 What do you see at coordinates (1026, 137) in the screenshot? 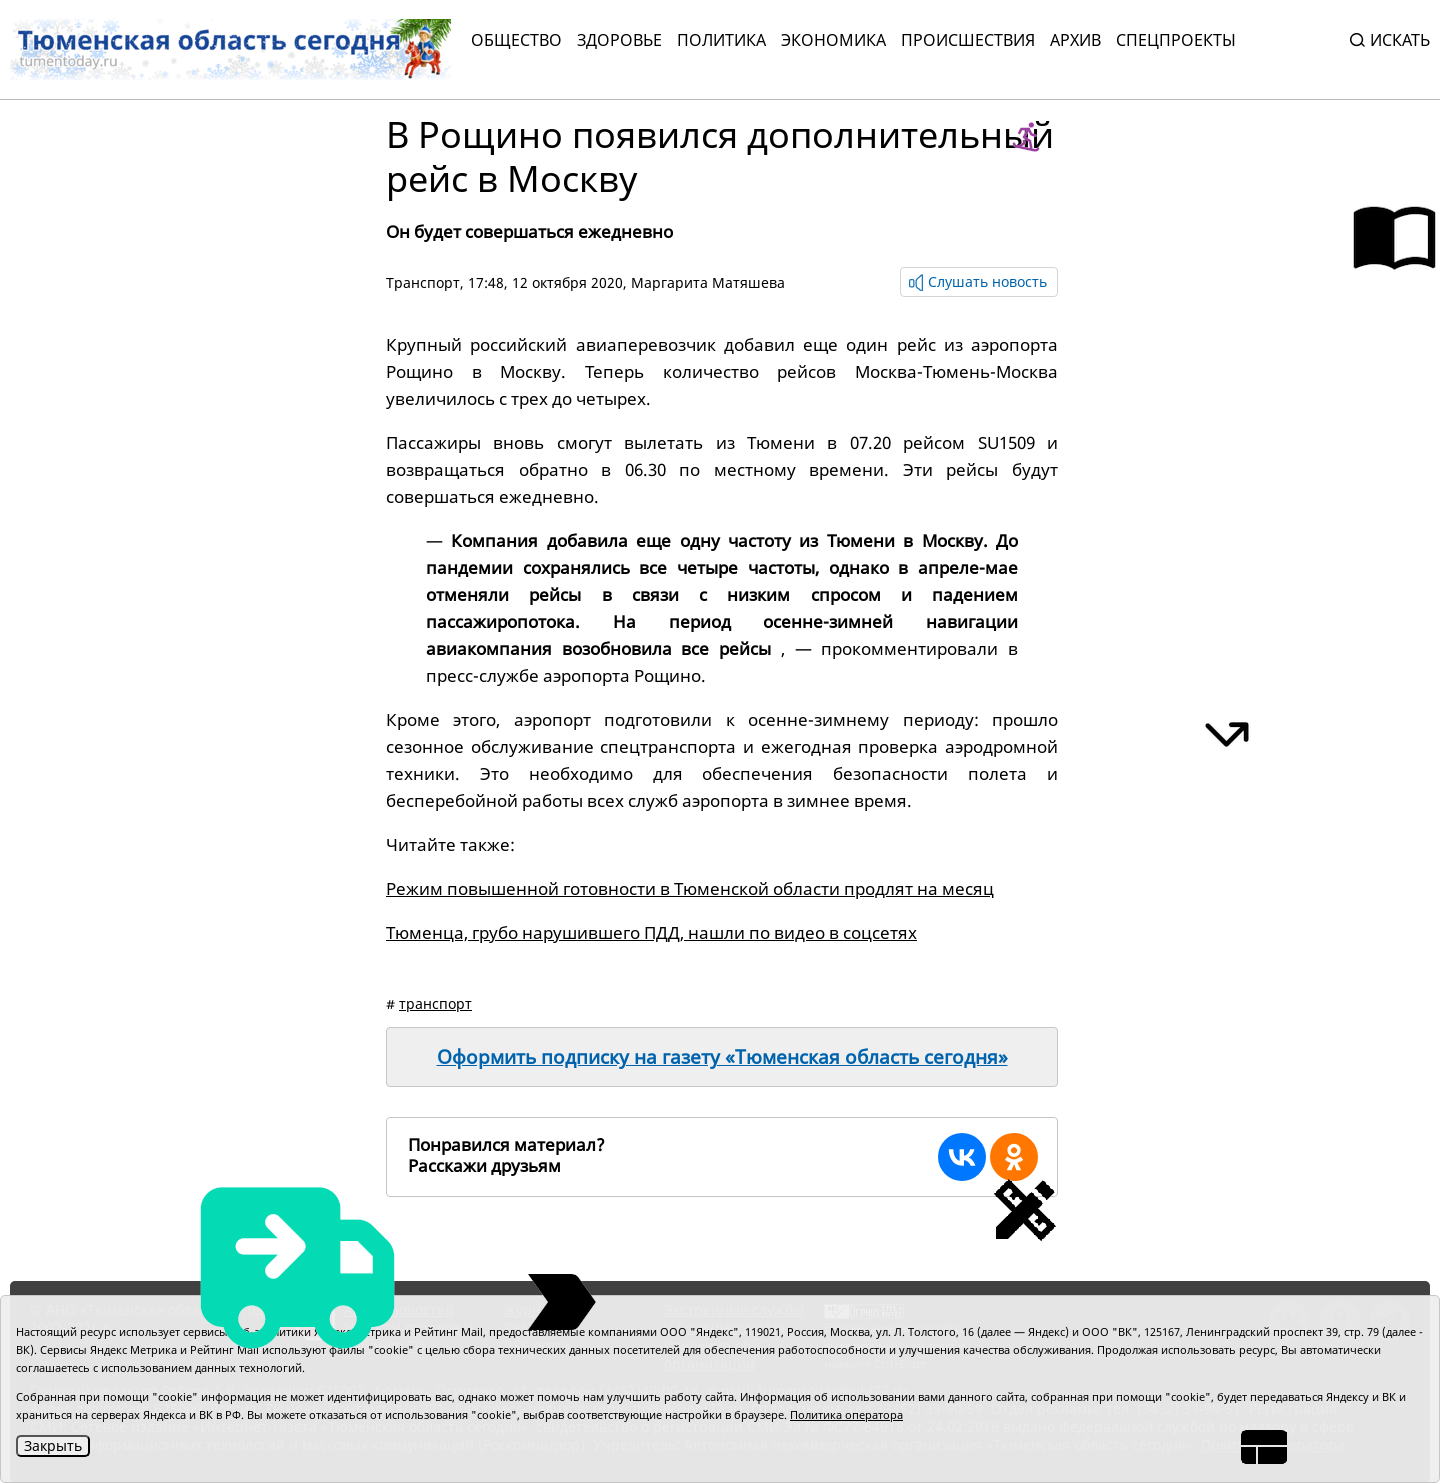
I see `access snowboarding or winter sports content` at bounding box center [1026, 137].